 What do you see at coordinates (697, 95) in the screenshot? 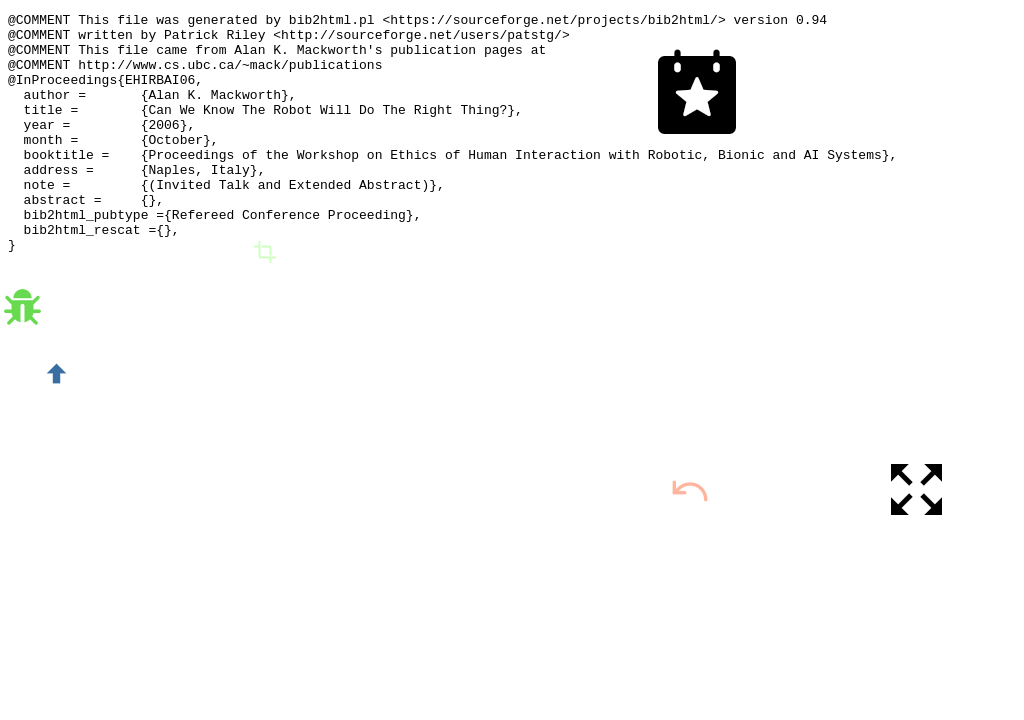
I see `view starred or favorite events` at bounding box center [697, 95].